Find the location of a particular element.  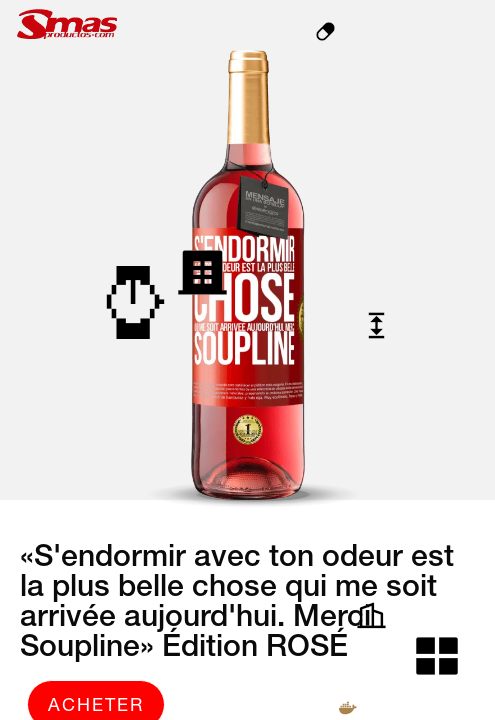

visit Hackernoon website or blog is located at coordinates (135, 302).